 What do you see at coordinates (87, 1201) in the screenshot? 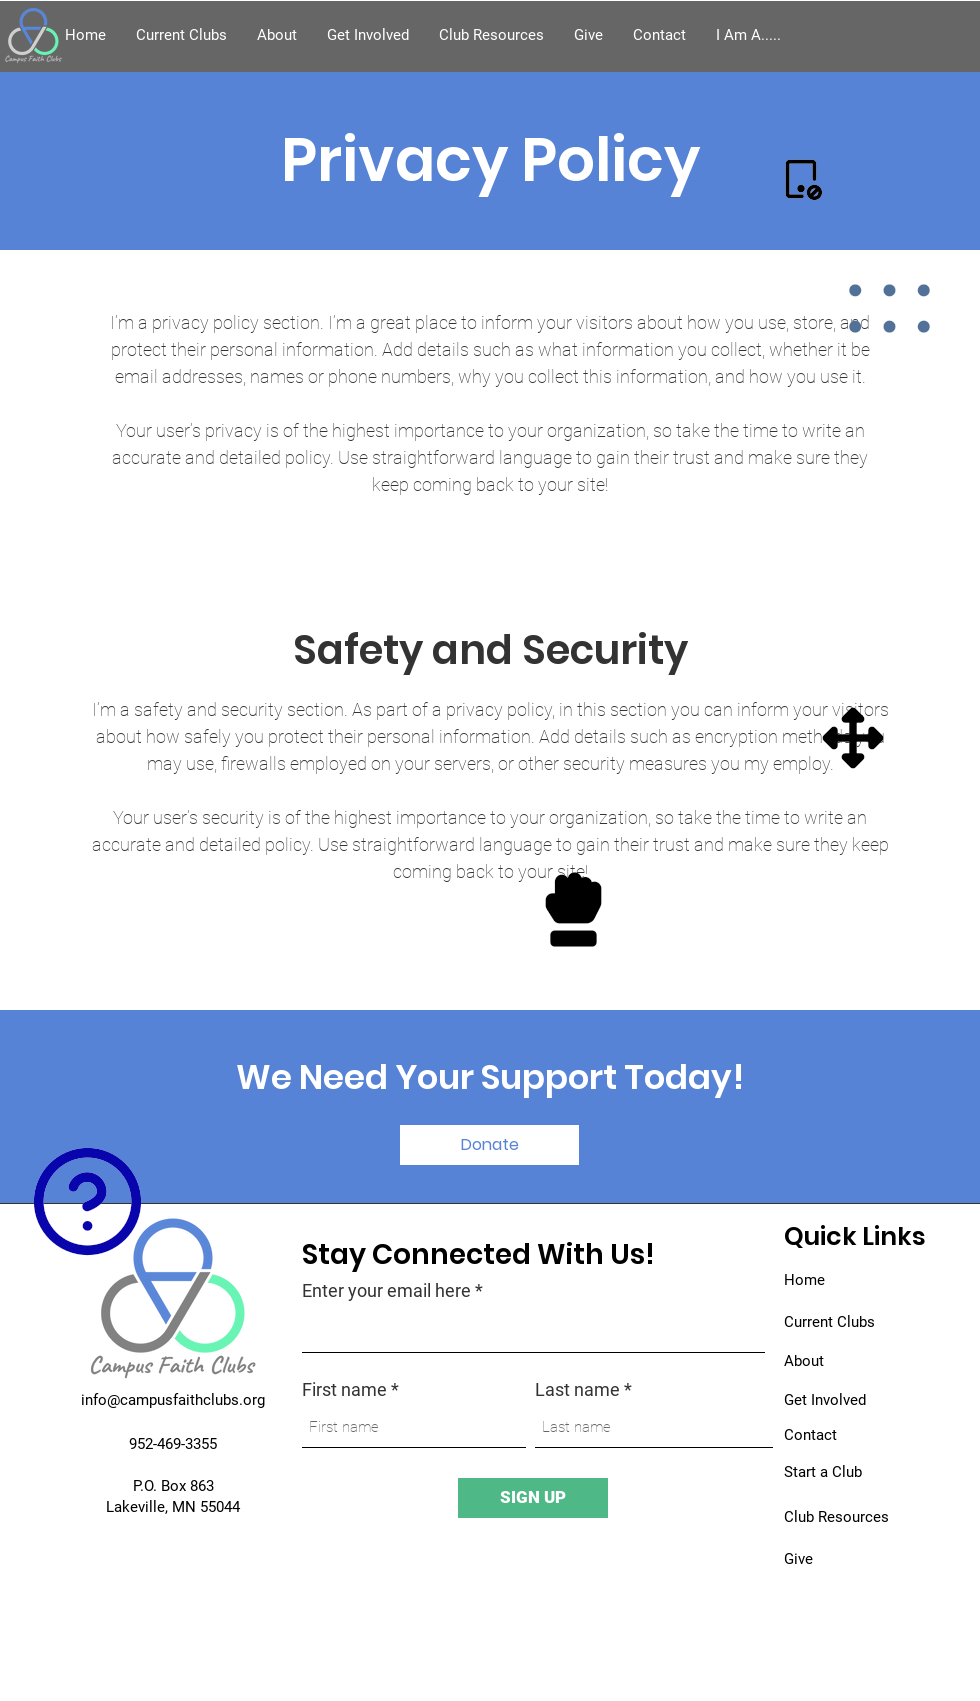
I see `access help or support information` at bounding box center [87, 1201].